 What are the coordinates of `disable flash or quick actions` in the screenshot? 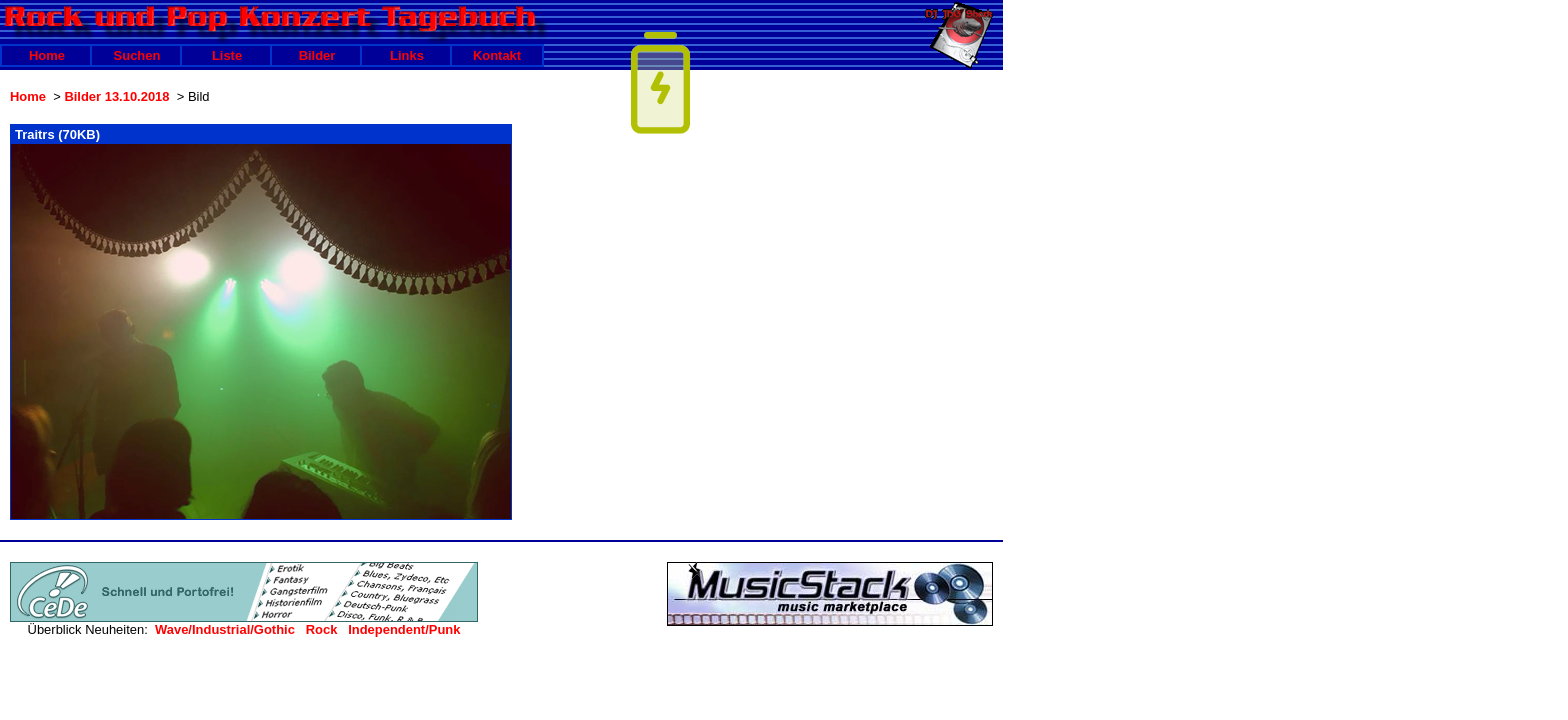 It's located at (694, 570).